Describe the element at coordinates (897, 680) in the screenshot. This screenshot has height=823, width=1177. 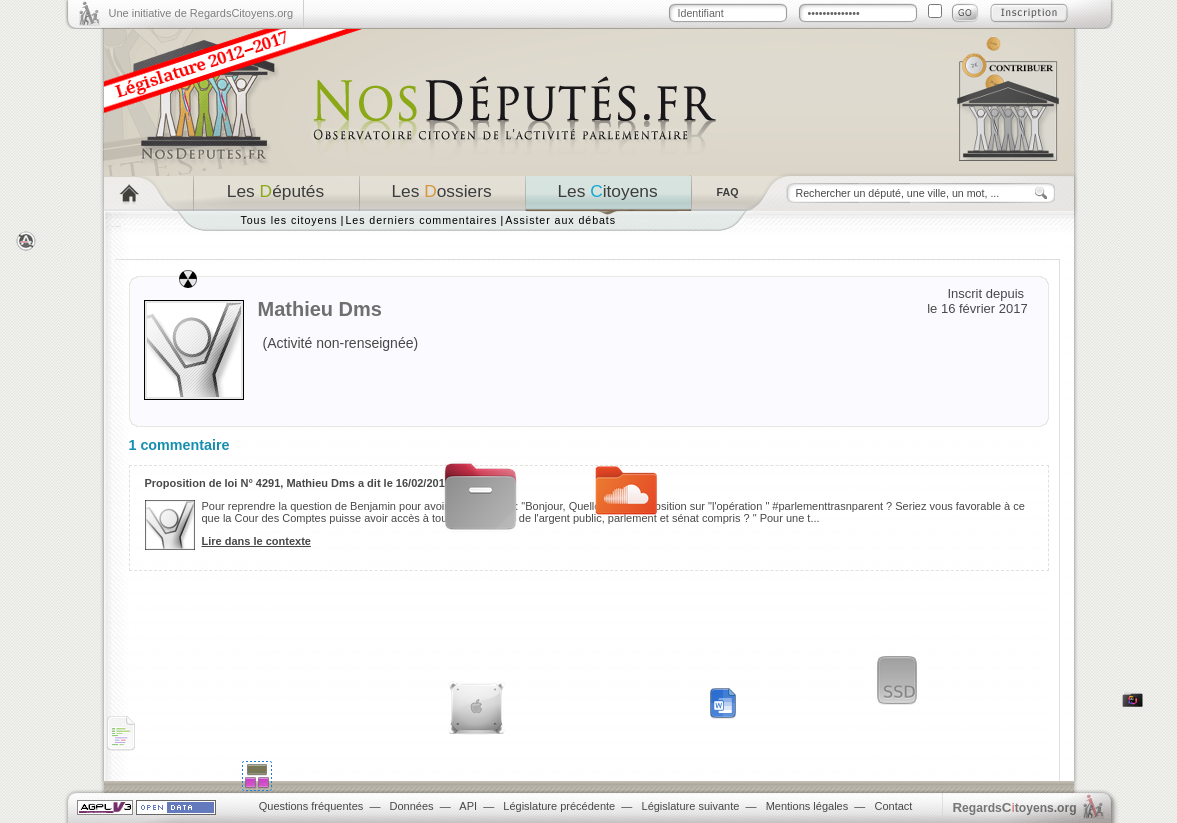
I see `access solid state drive storage` at that location.